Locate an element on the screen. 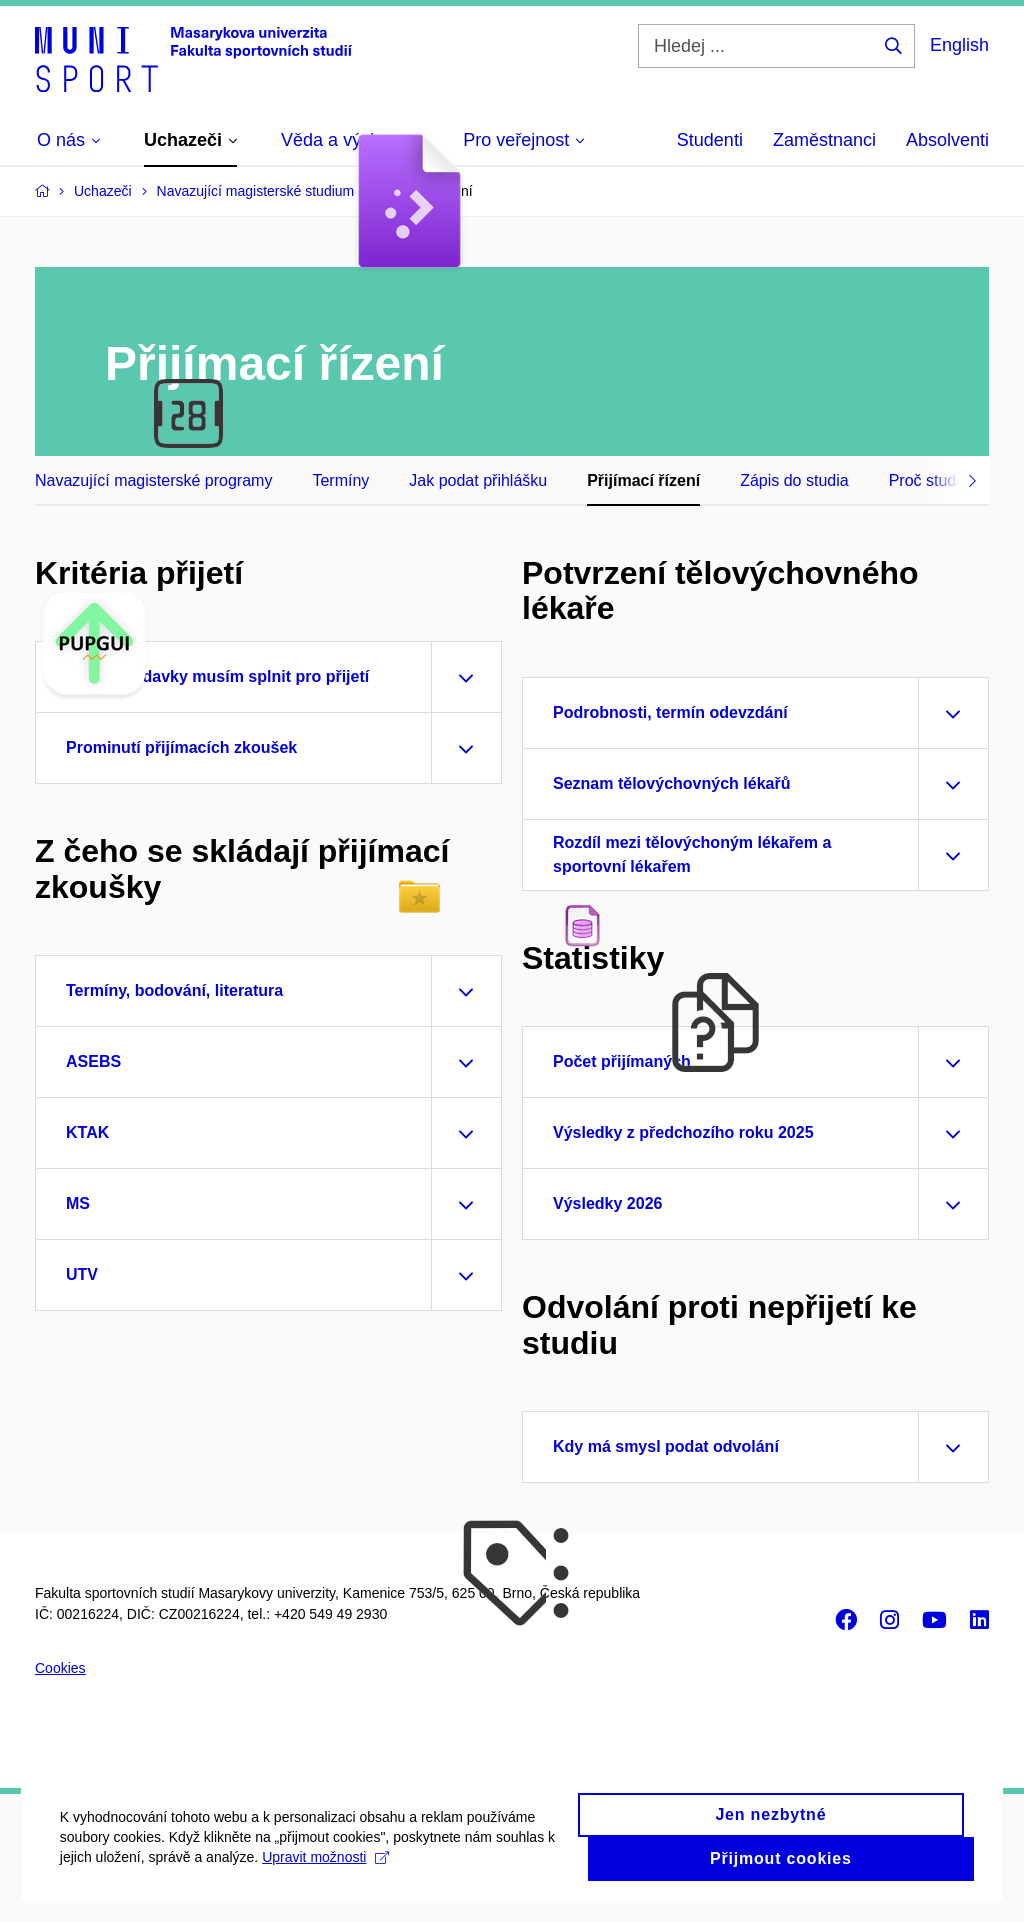 This screenshot has height=1922, width=1024. view or manage music tags is located at coordinates (516, 1573).